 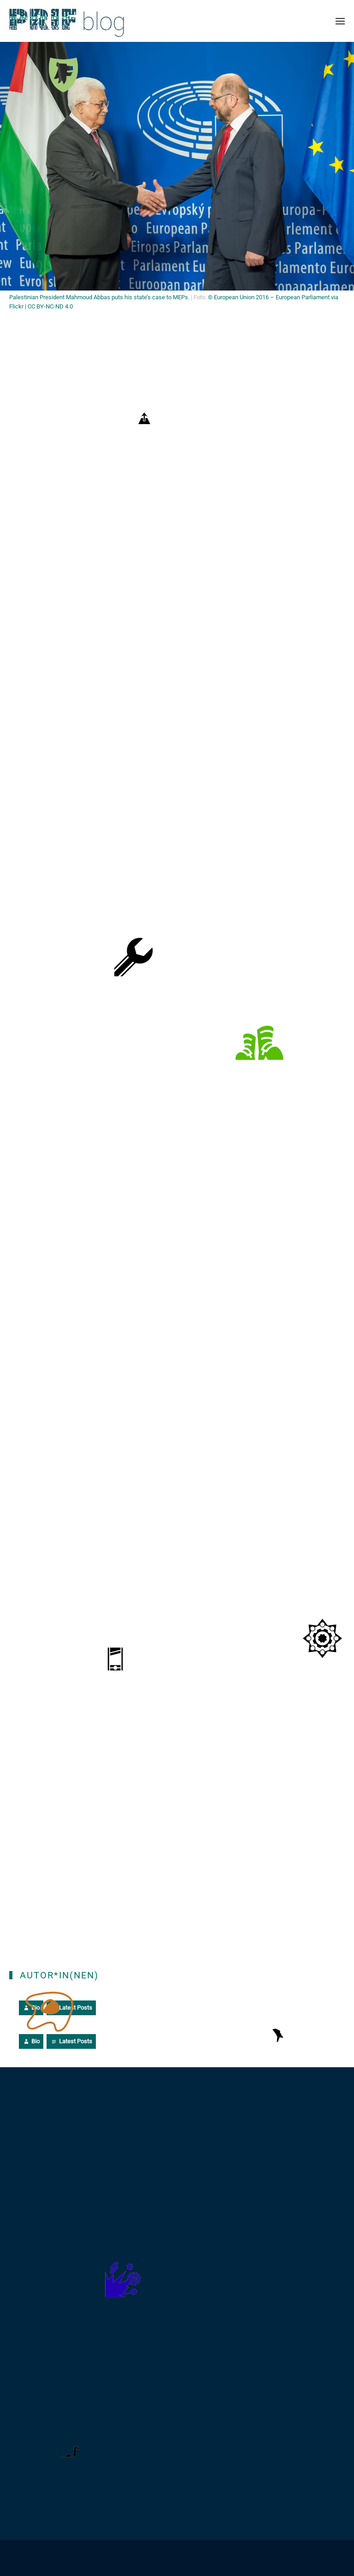 What do you see at coordinates (123, 2279) in the screenshot?
I see `indicates a system crash or critical error` at bounding box center [123, 2279].